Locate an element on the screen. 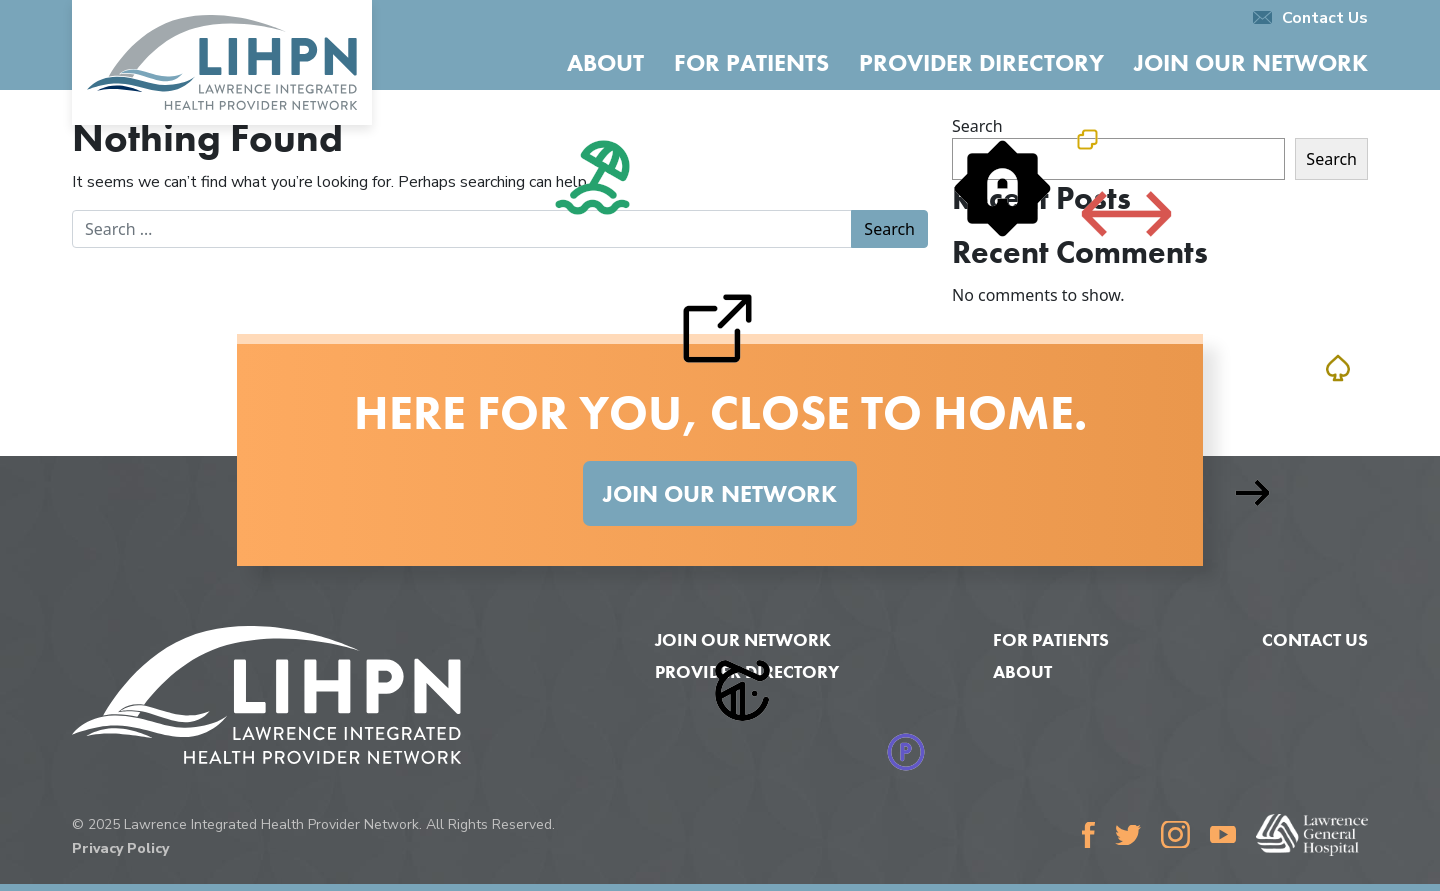  spade suit symbol for card games is located at coordinates (1338, 368).